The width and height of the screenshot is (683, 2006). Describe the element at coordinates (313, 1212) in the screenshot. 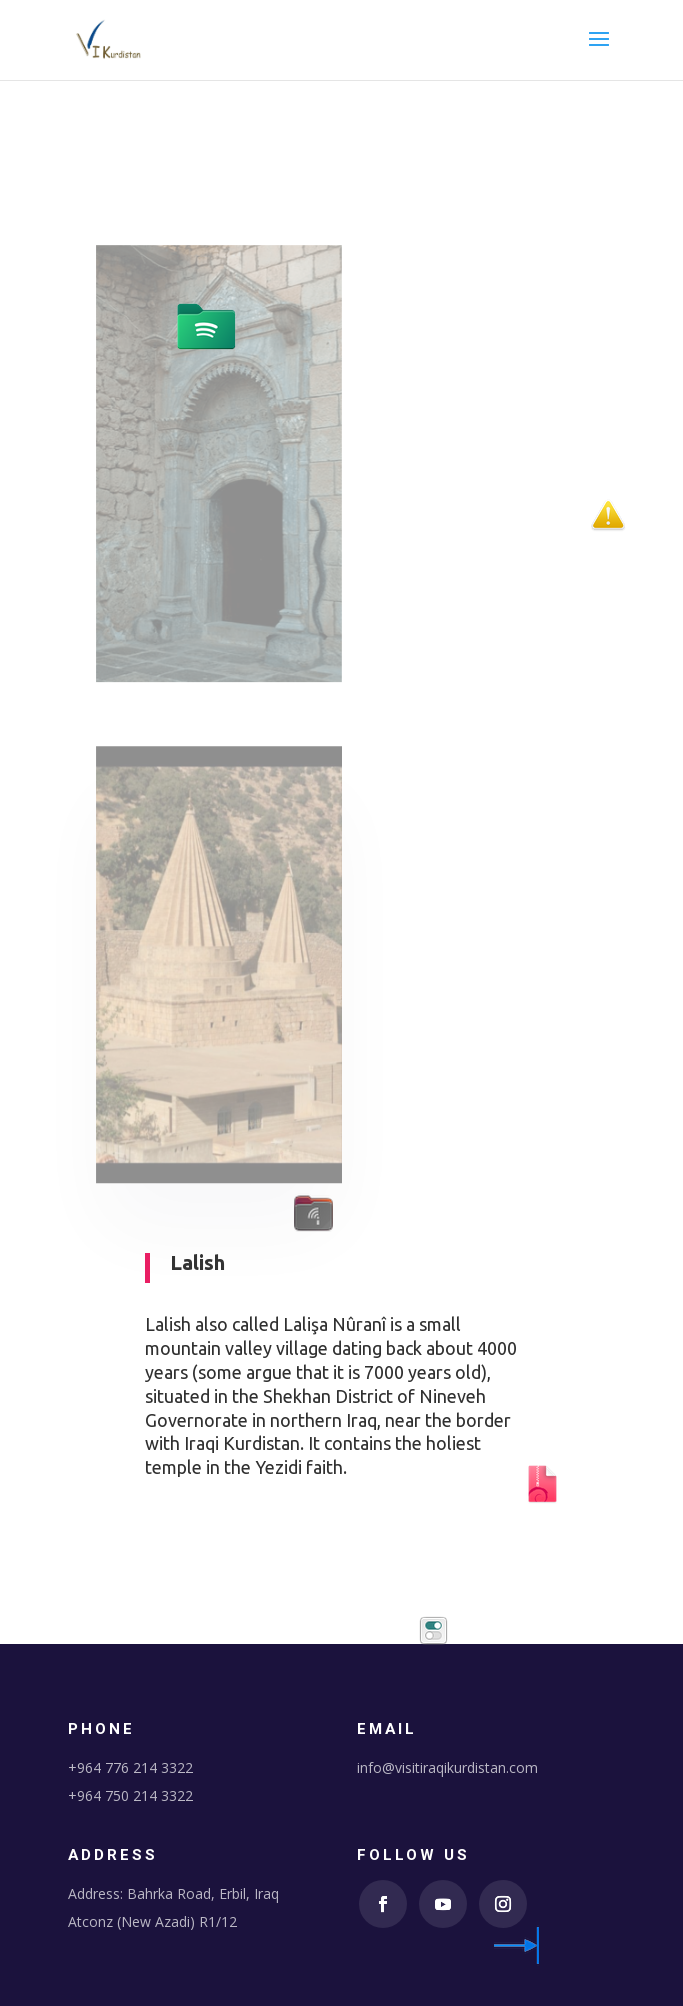

I see `open insync cloud sync folder` at that location.